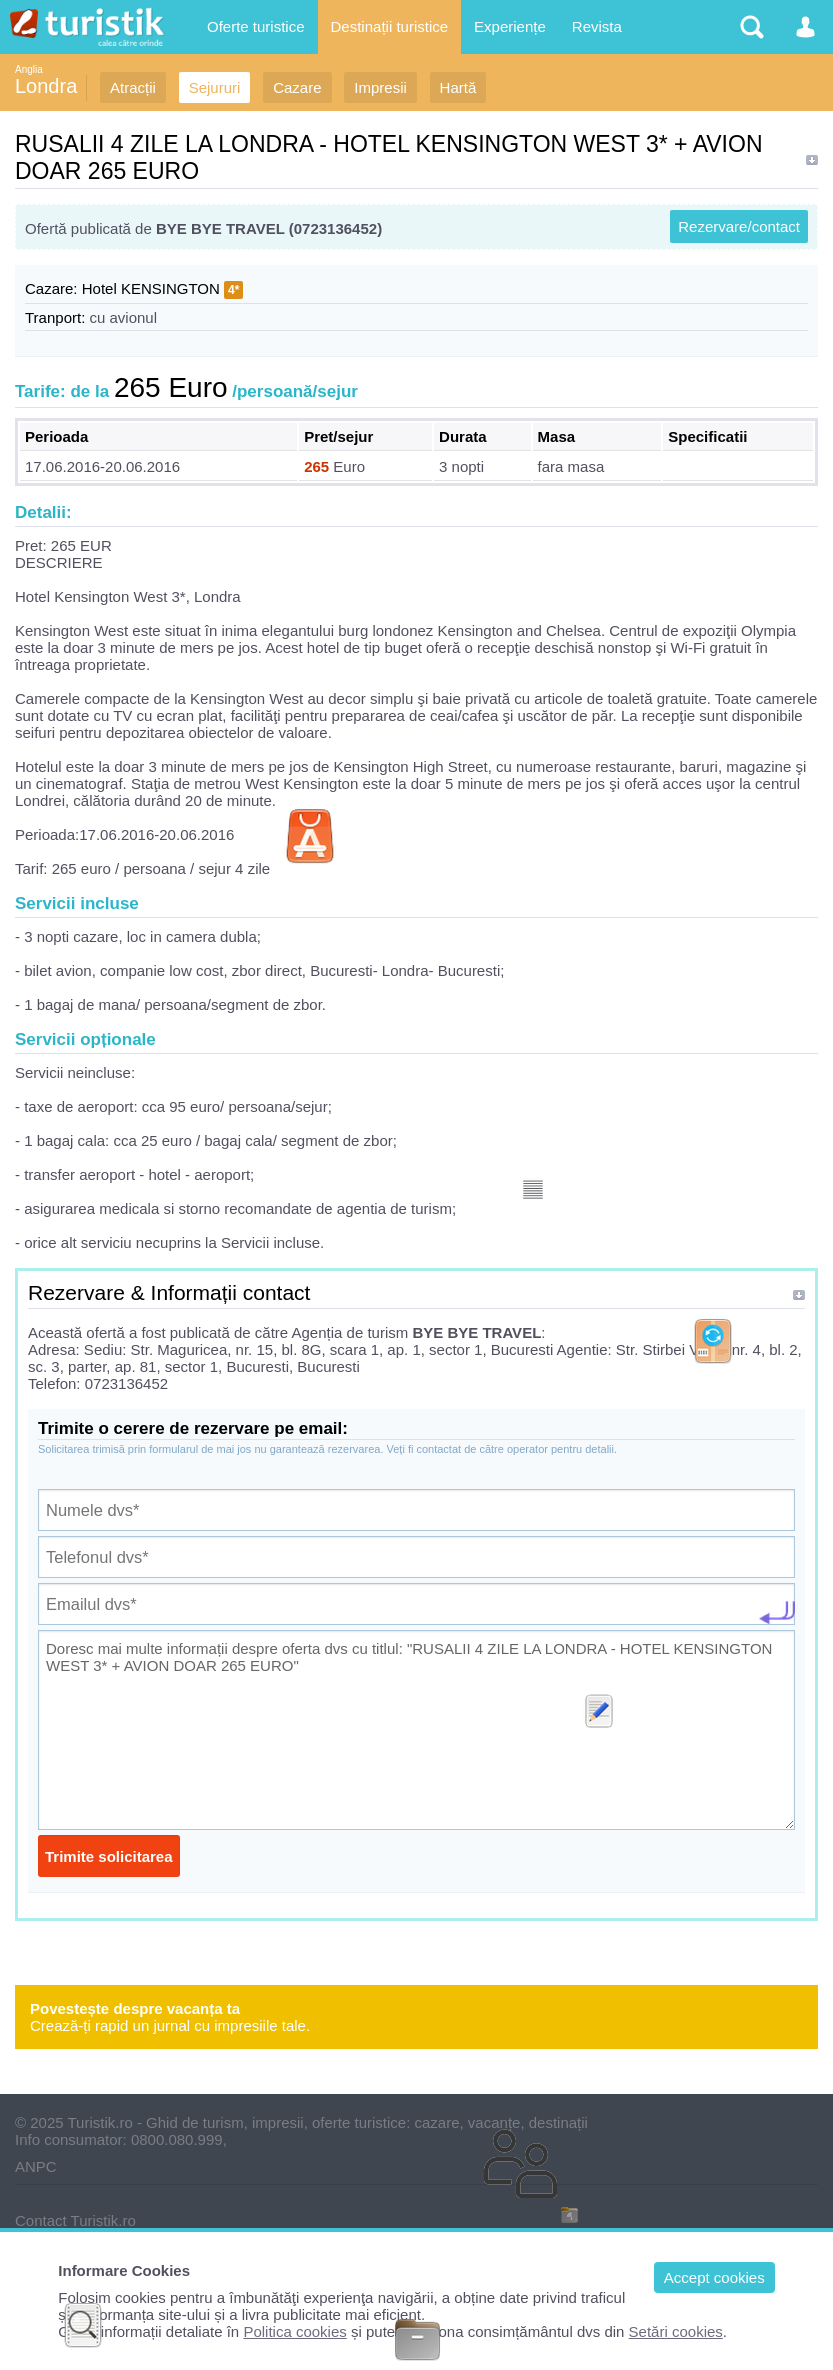 The height and width of the screenshot is (2370, 833). What do you see at coordinates (713, 1341) in the screenshot?
I see `system package upgrade available` at bounding box center [713, 1341].